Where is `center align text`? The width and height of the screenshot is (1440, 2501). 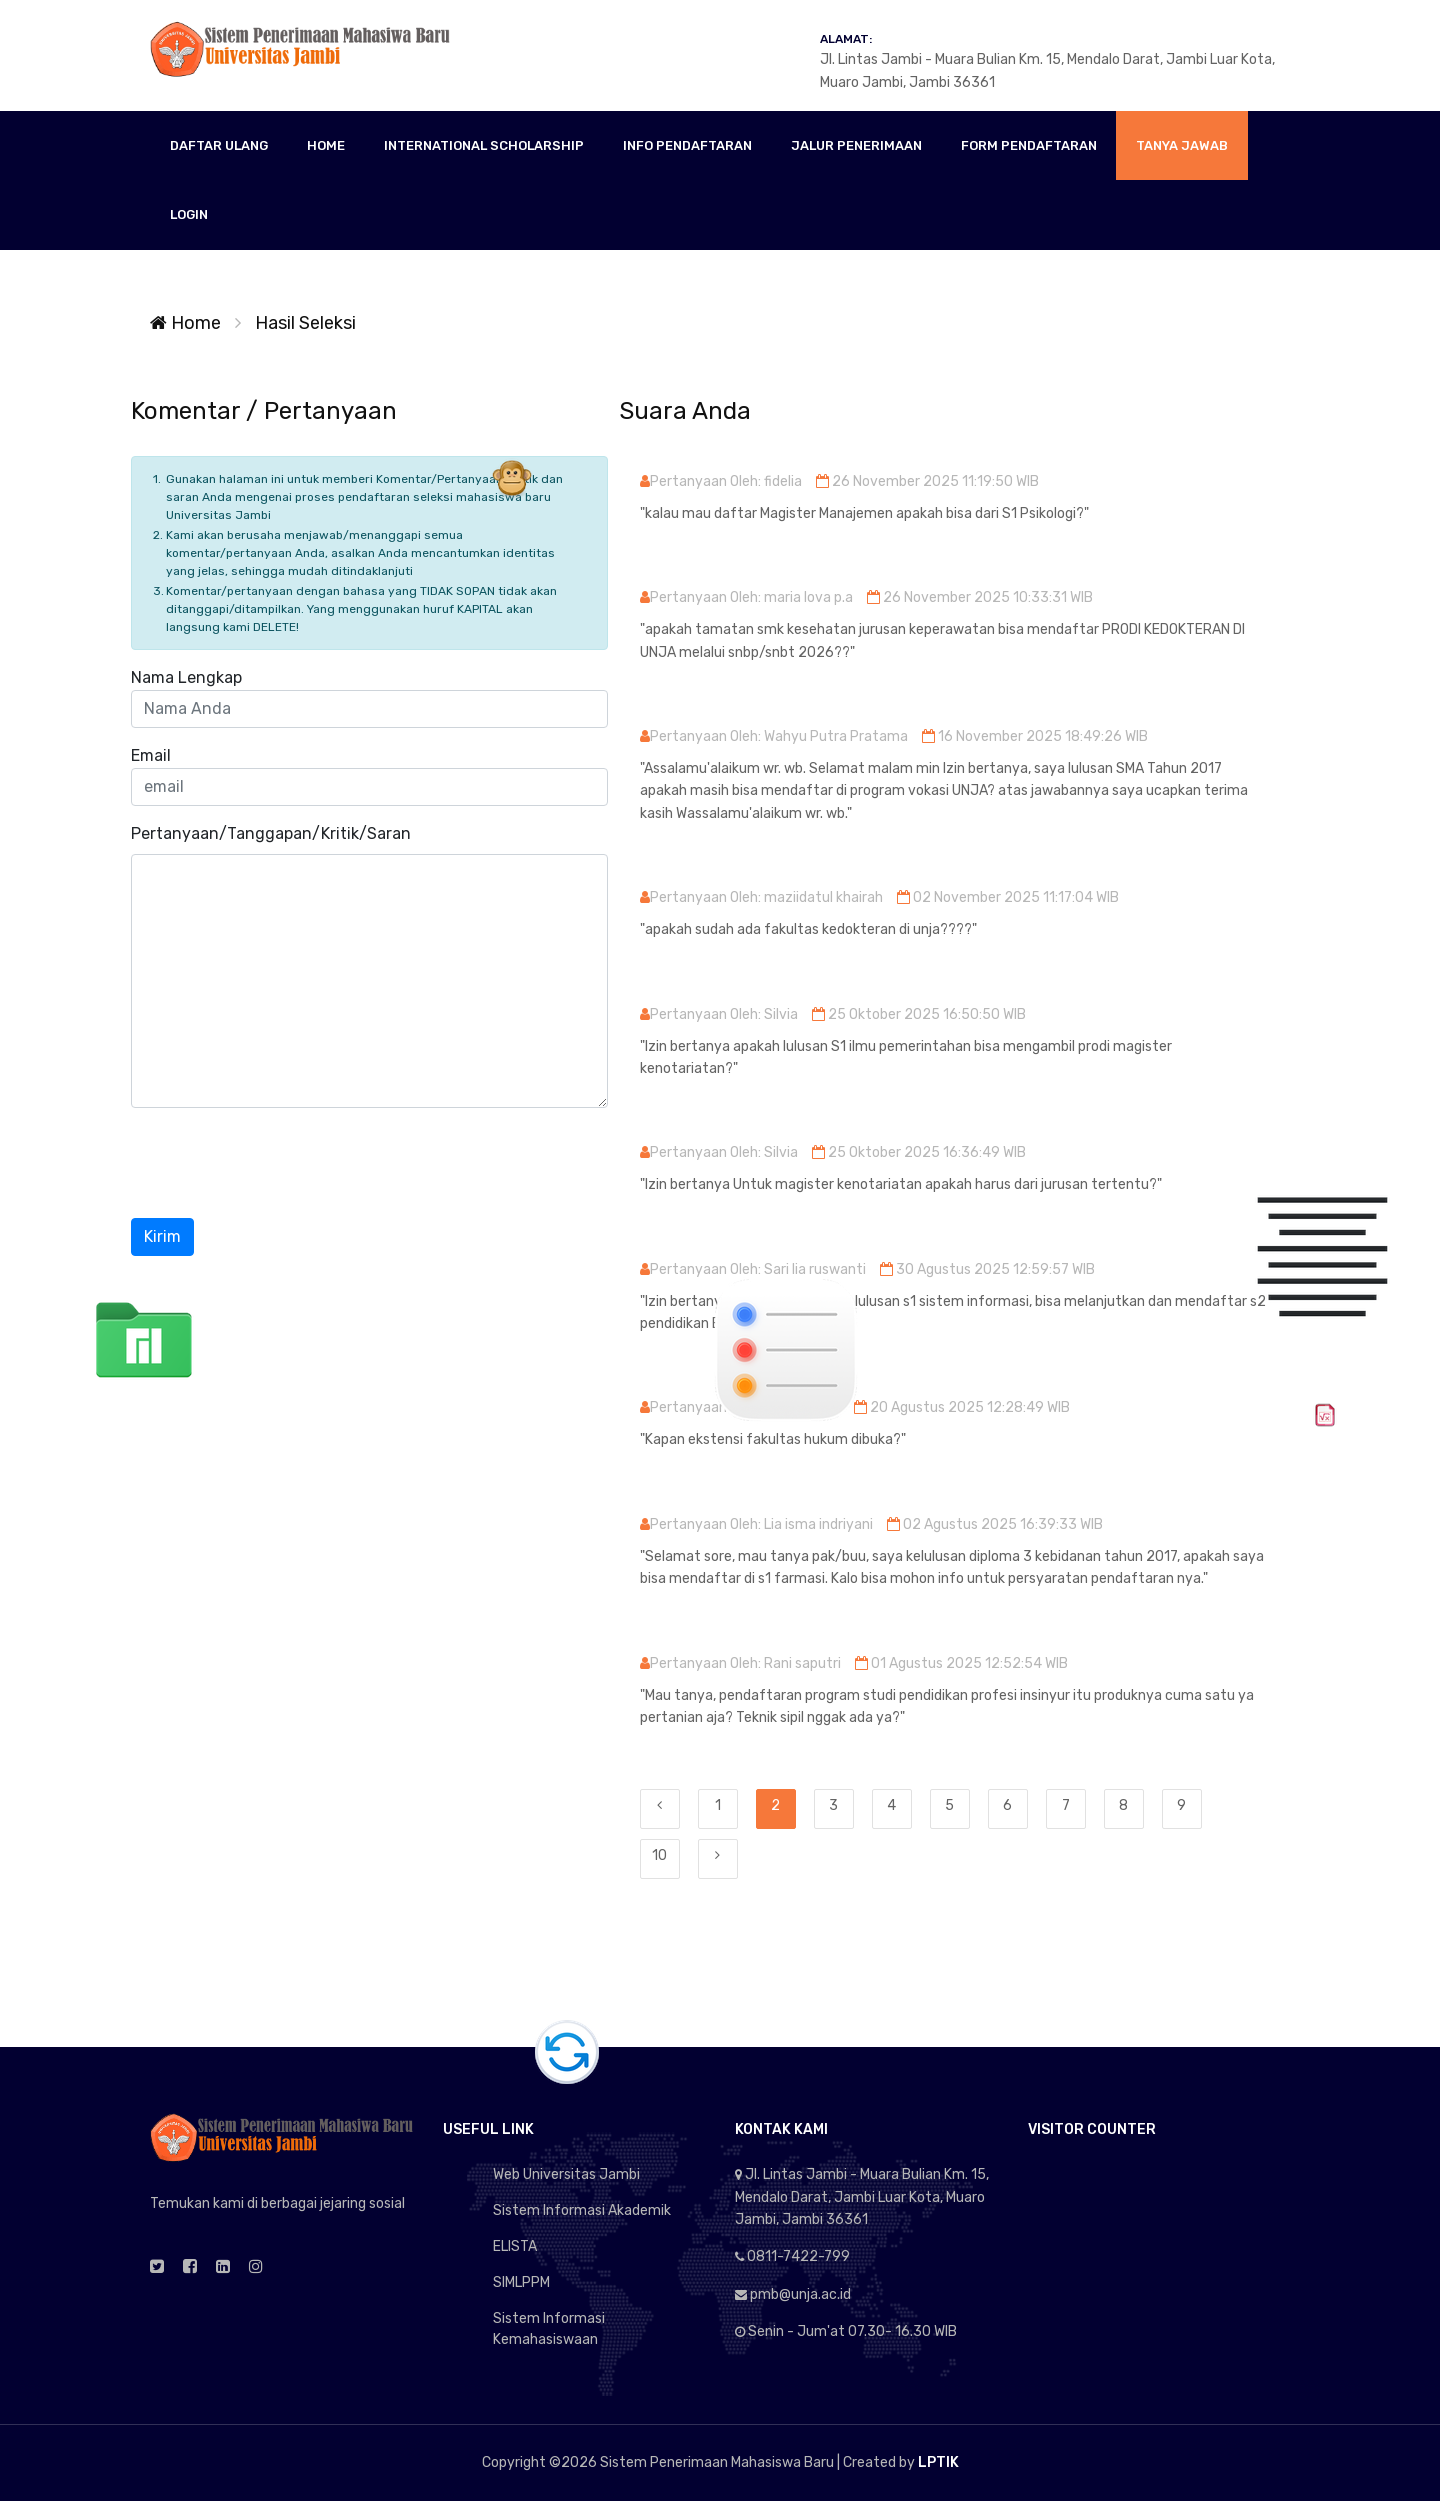
center align text is located at coordinates (1322, 1259).